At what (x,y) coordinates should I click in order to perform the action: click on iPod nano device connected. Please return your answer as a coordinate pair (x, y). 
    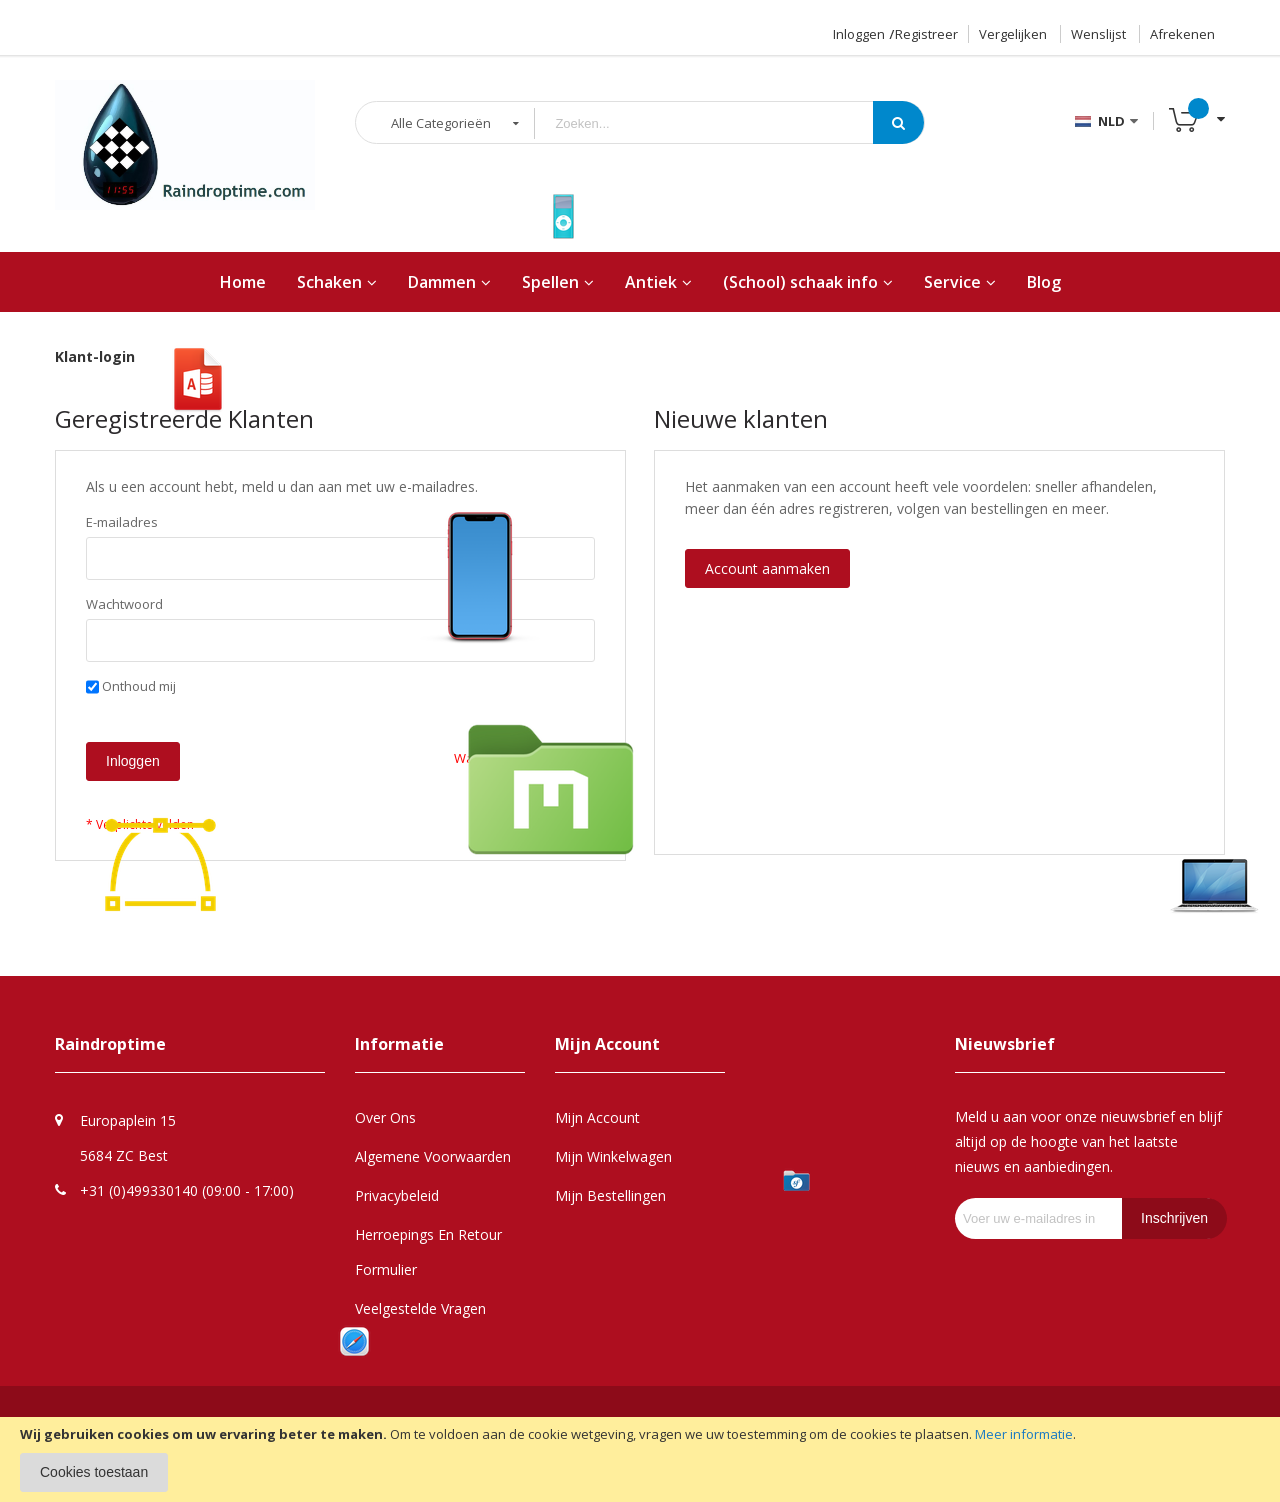
    Looking at the image, I should click on (563, 216).